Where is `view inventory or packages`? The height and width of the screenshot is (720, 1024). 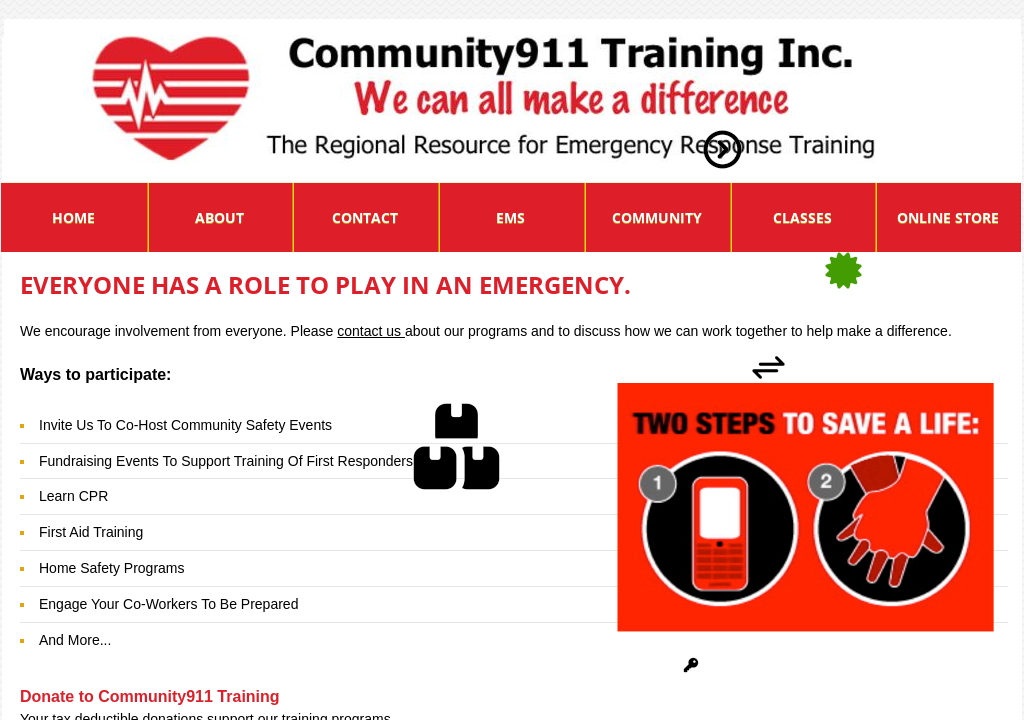
view inventory or packages is located at coordinates (456, 446).